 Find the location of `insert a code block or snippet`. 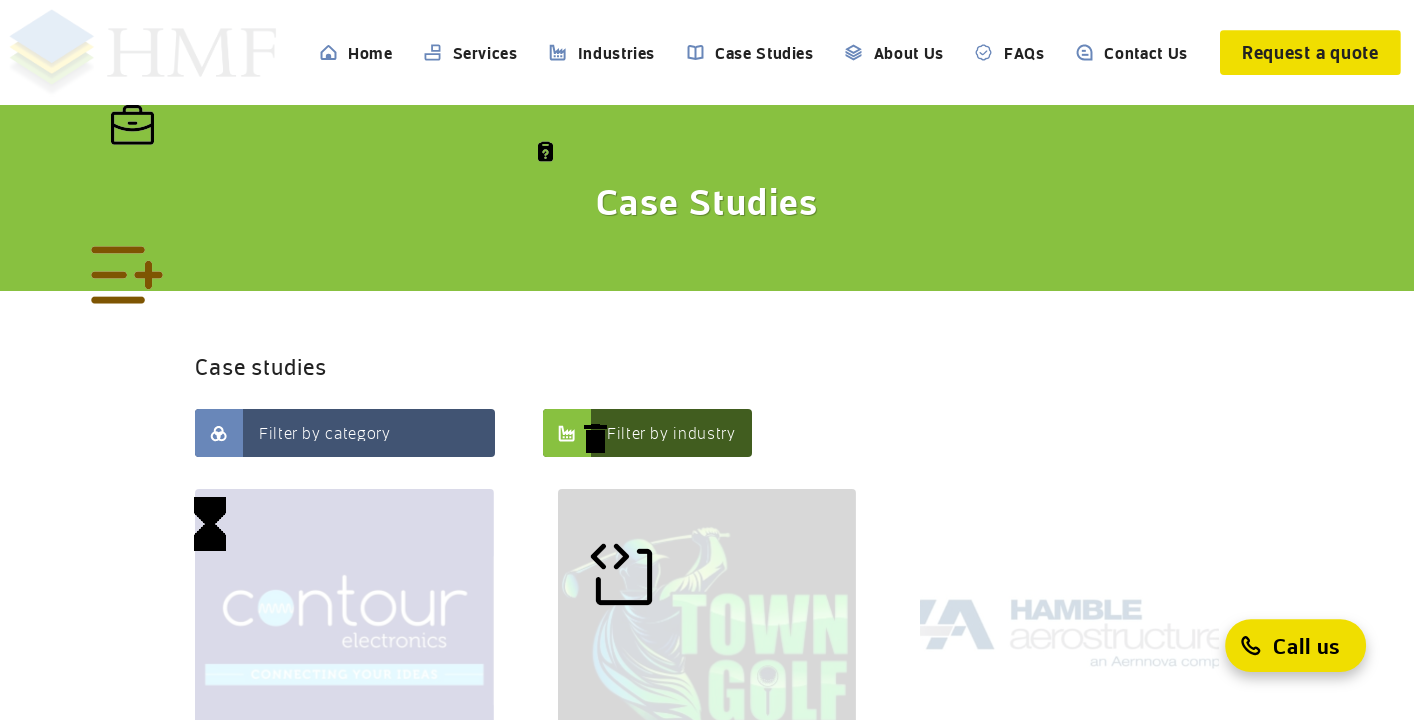

insert a code block or snippet is located at coordinates (624, 577).